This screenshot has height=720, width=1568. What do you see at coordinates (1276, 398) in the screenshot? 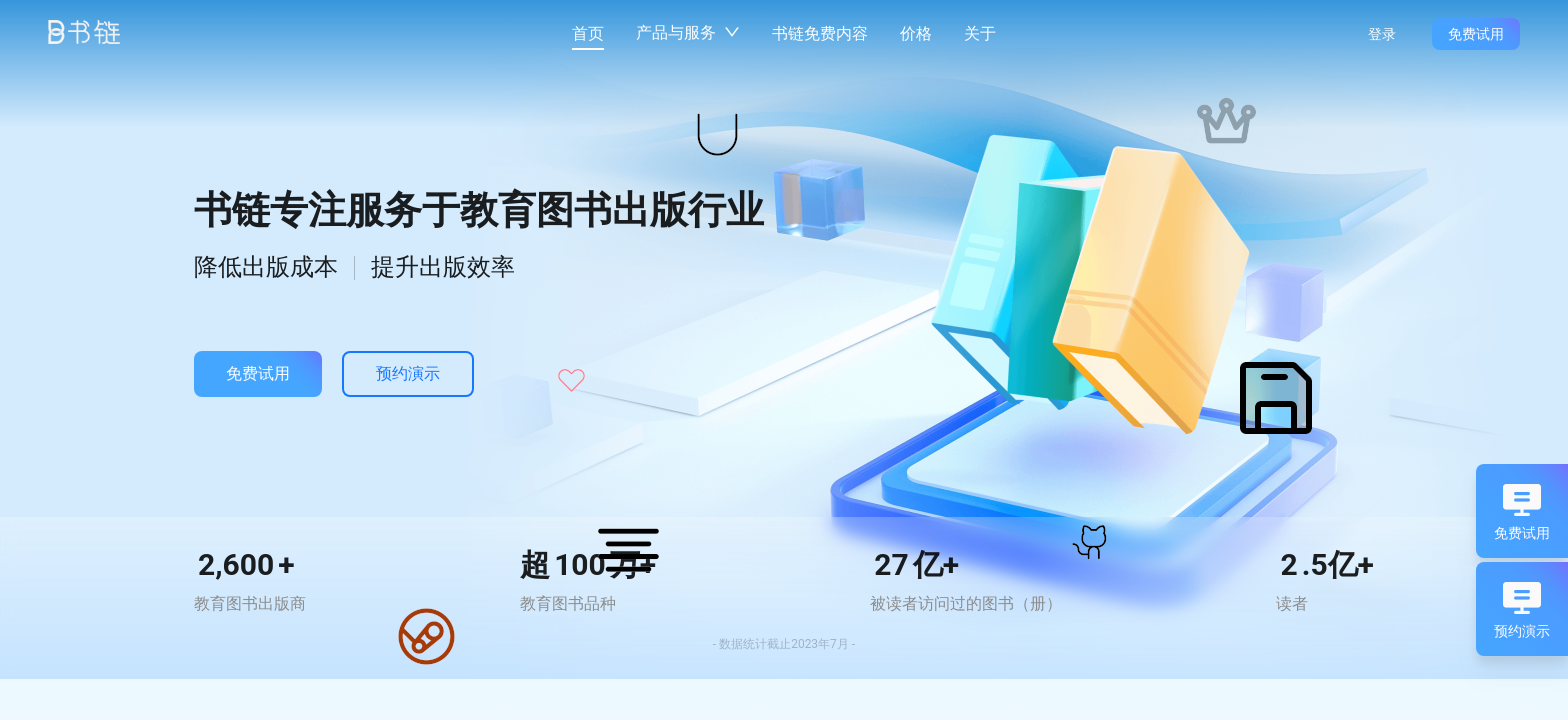
I see `save current file or document` at bounding box center [1276, 398].